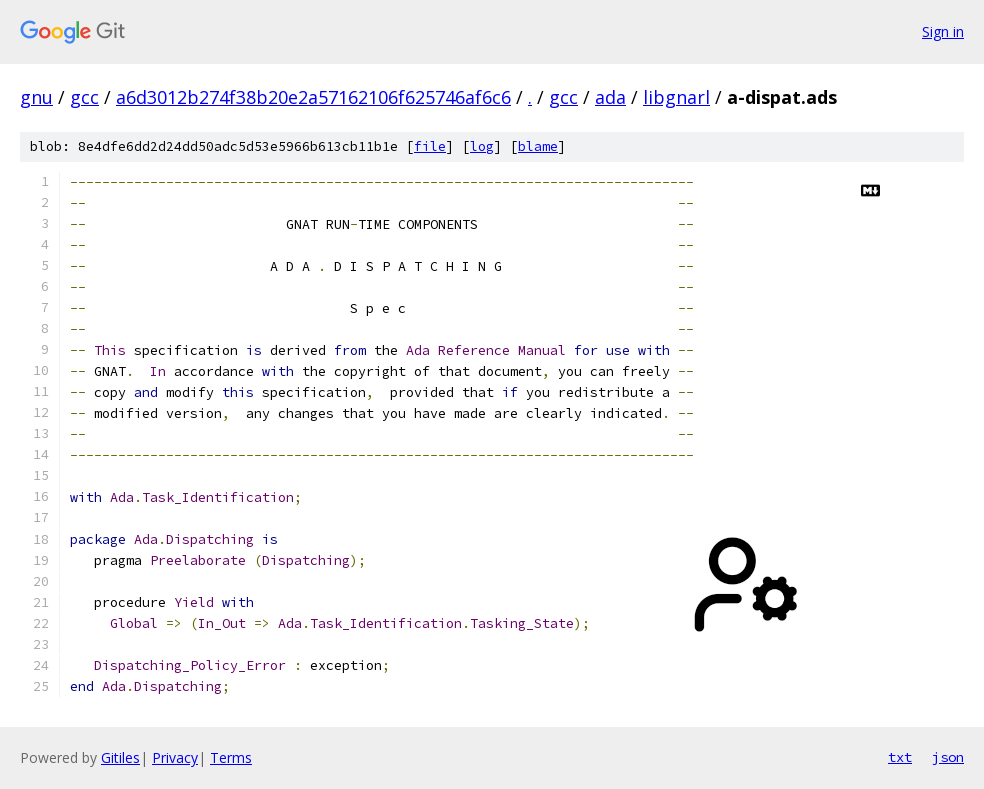 The width and height of the screenshot is (984, 789). Describe the element at coordinates (870, 190) in the screenshot. I see `format text using markdown` at that location.